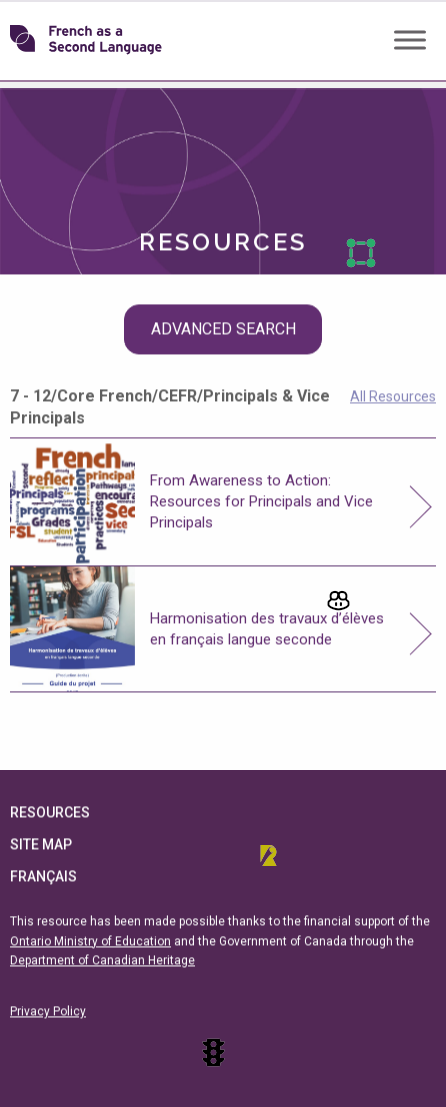  I want to click on open microsoft copilot ai assistant, so click(338, 600).